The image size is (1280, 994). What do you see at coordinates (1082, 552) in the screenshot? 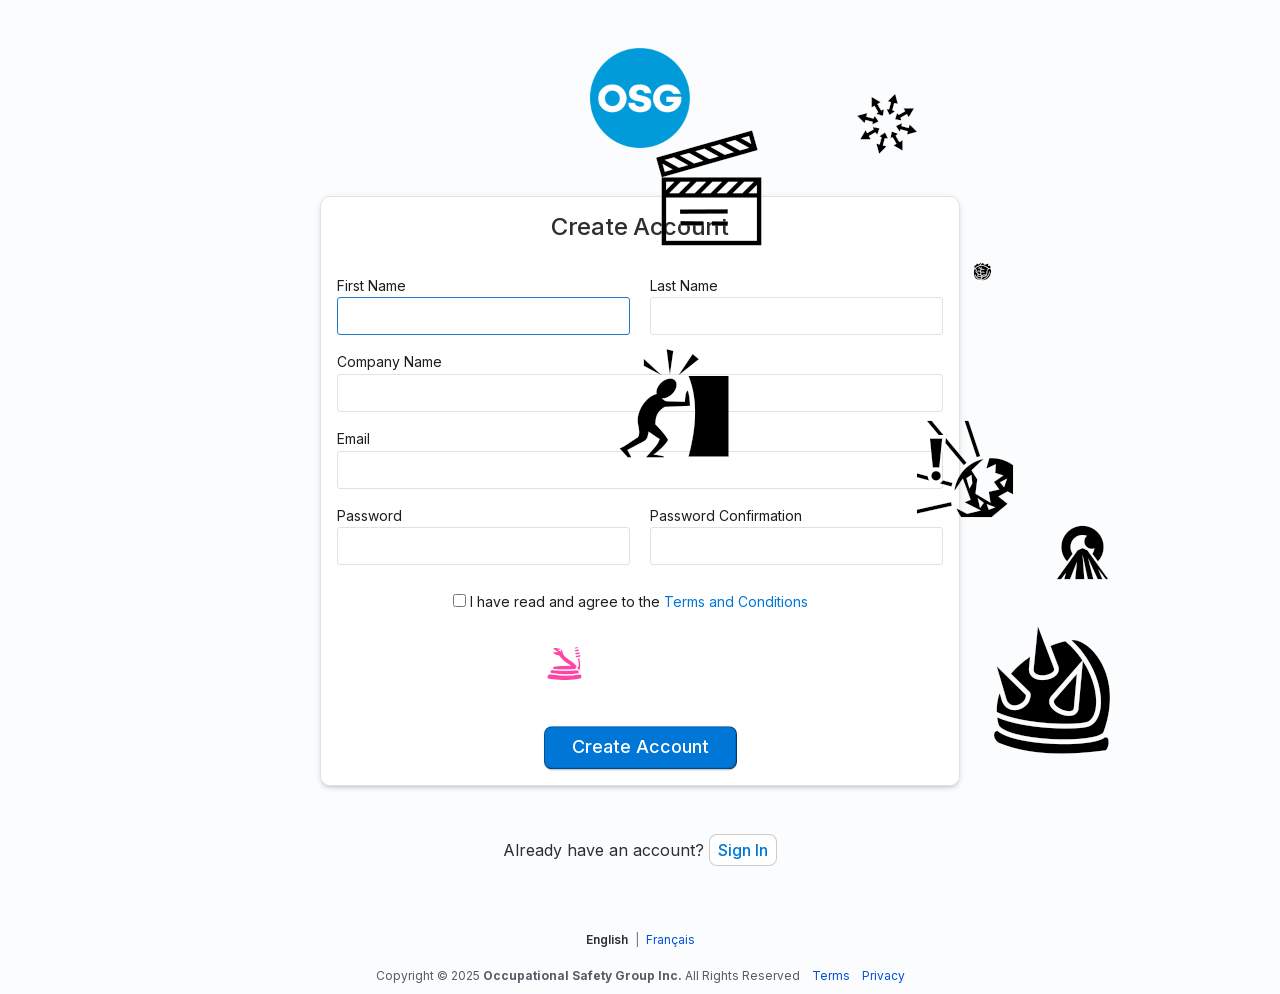
I see `activate enhanced vision or sight ability` at bounding box center [1082, 552].